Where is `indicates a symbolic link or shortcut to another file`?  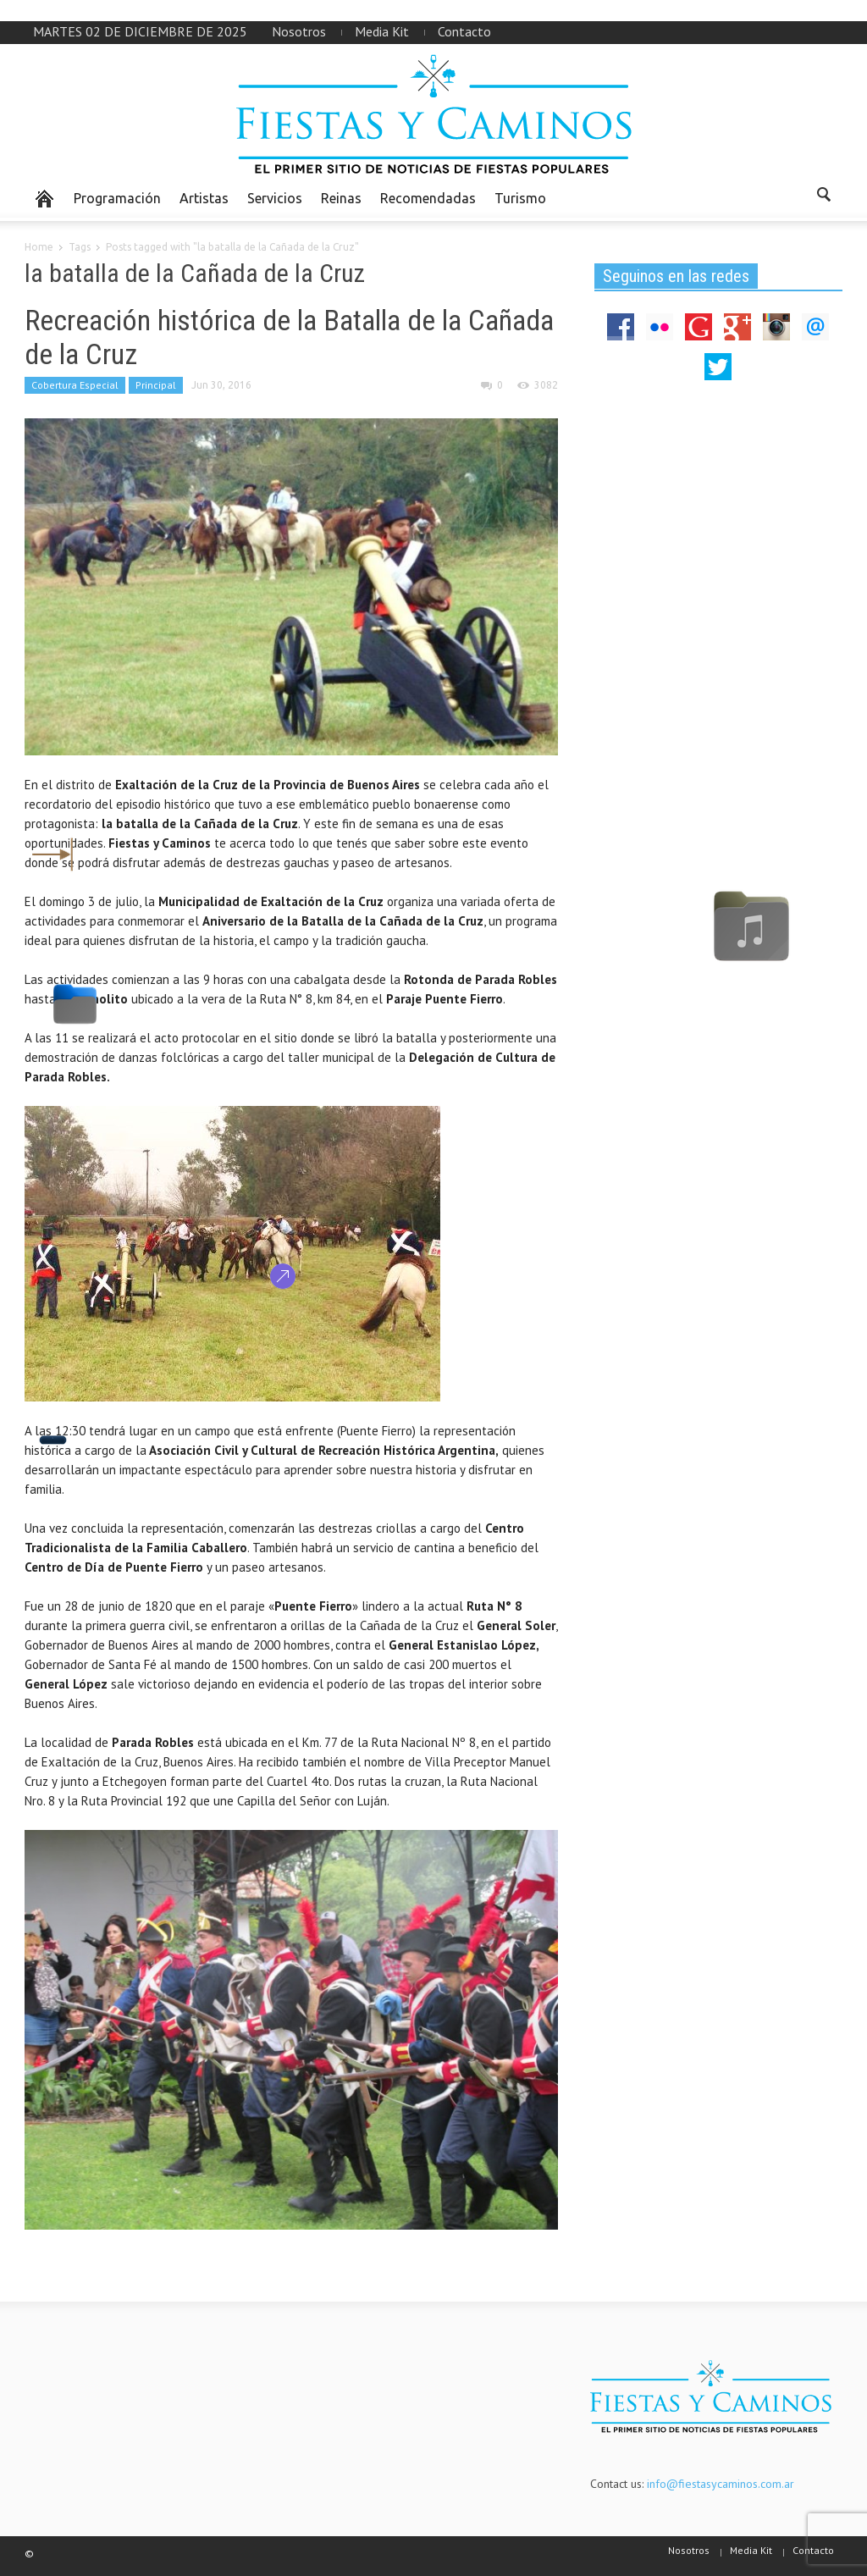
indicates a symbolic link or shortcut to another file is located at coordinates (283, 1276).